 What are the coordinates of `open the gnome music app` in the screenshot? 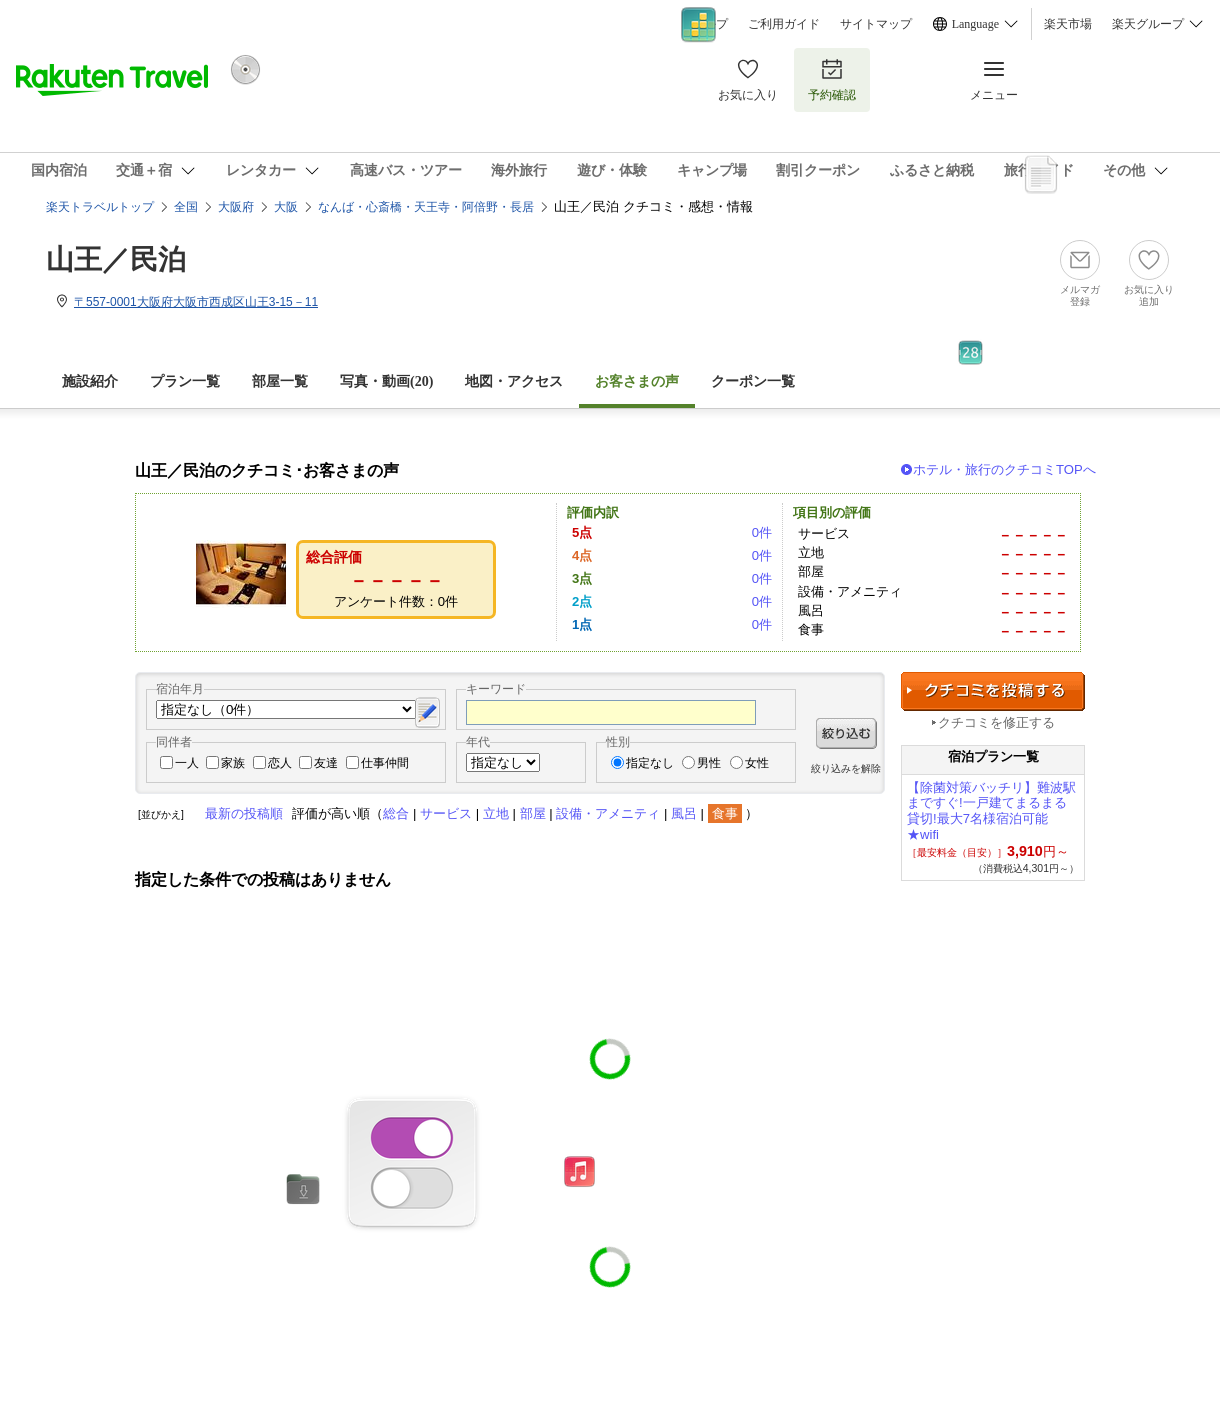 It's located at (579, 1171).